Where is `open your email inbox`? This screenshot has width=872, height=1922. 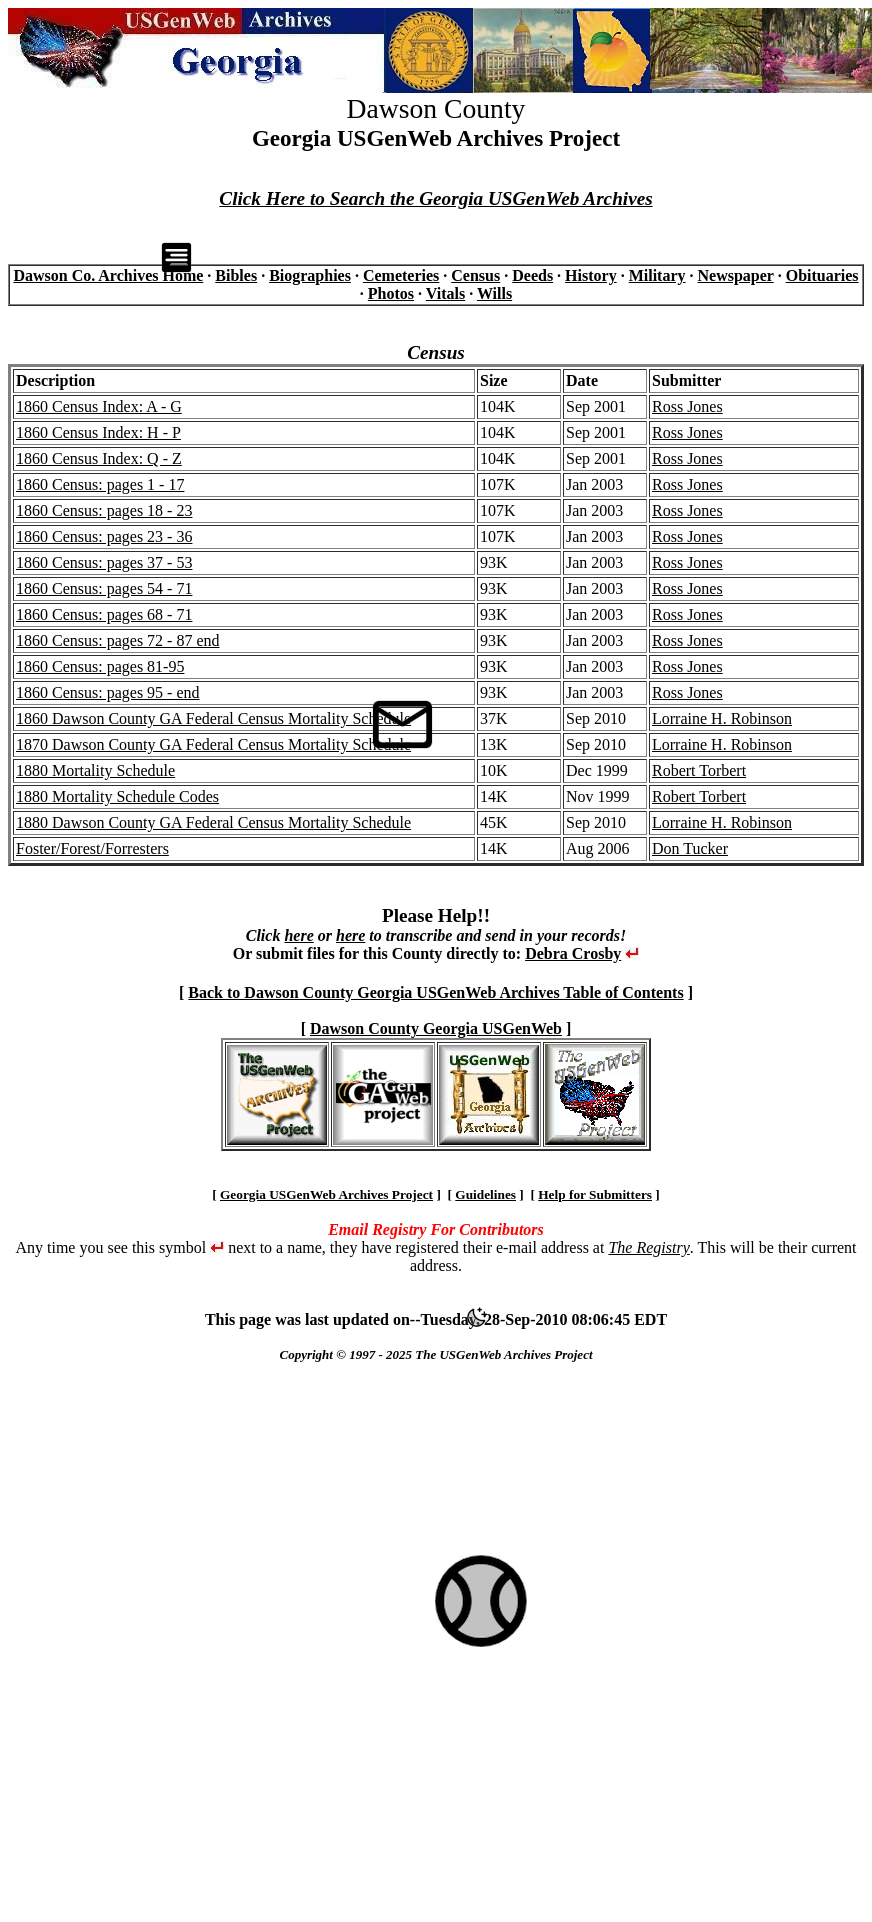
open your email inbox is located at coordinates (402, 724).